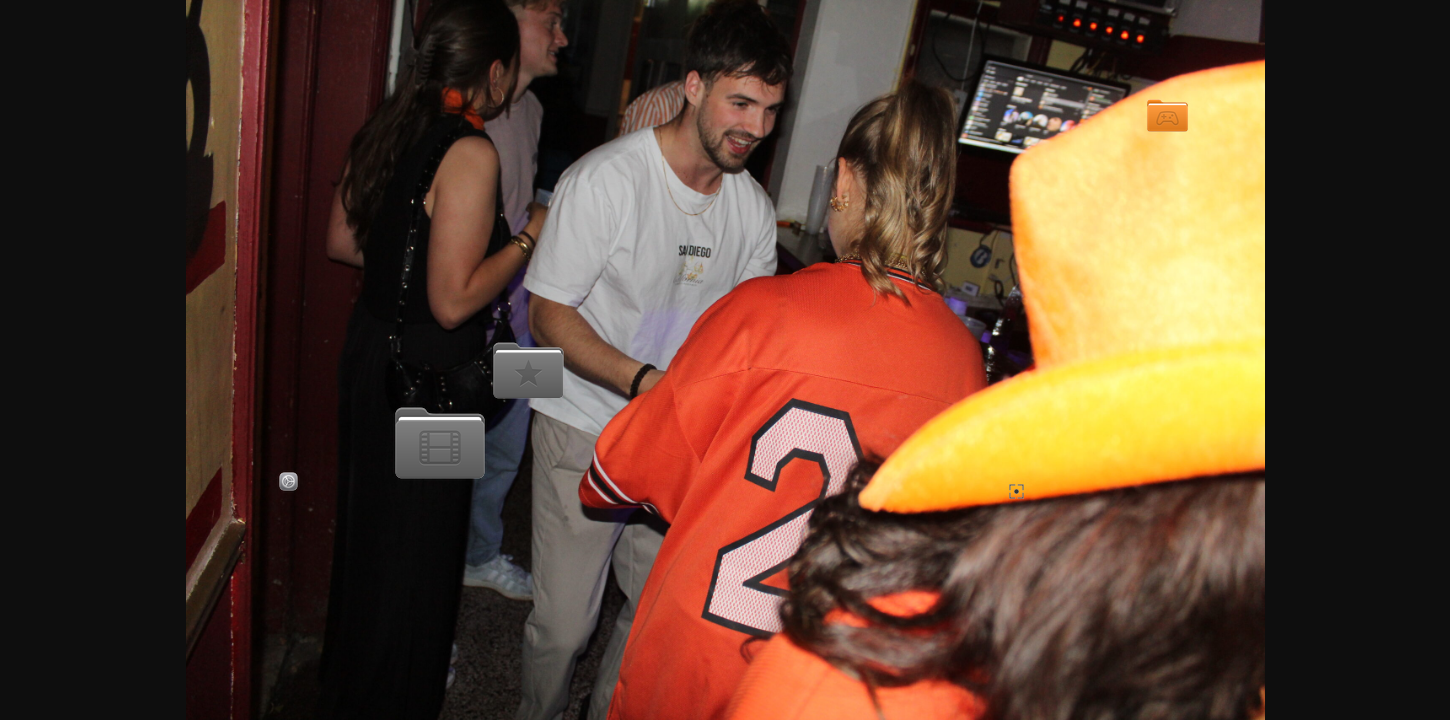 The width and height of the screenshot is (1450, 720). What do you see at coordinates (440, 443) in the screenshot?
I see `open your videos folder` at bounding box center [440, 443].